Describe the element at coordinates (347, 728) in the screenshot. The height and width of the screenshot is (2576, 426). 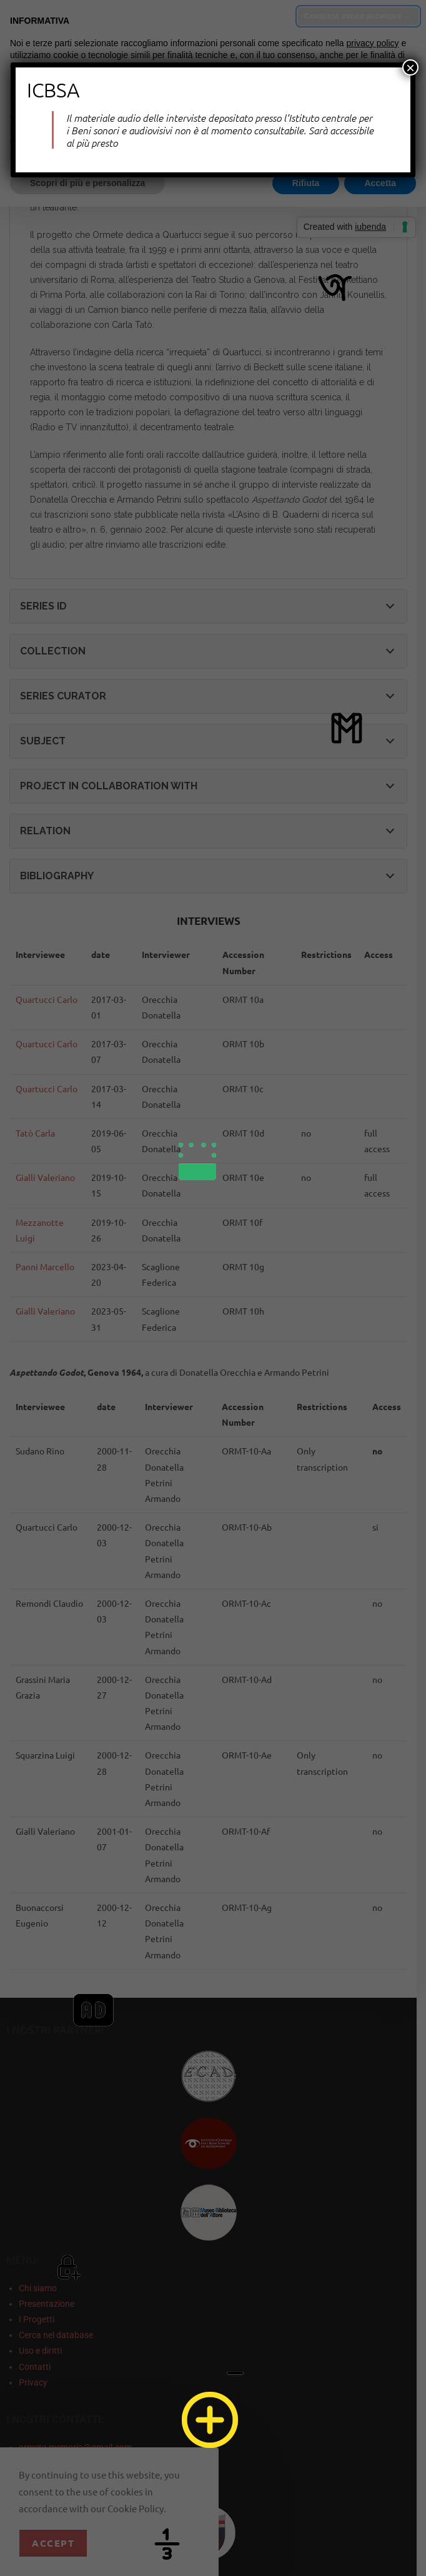
I see `open Gmail app` at that location.